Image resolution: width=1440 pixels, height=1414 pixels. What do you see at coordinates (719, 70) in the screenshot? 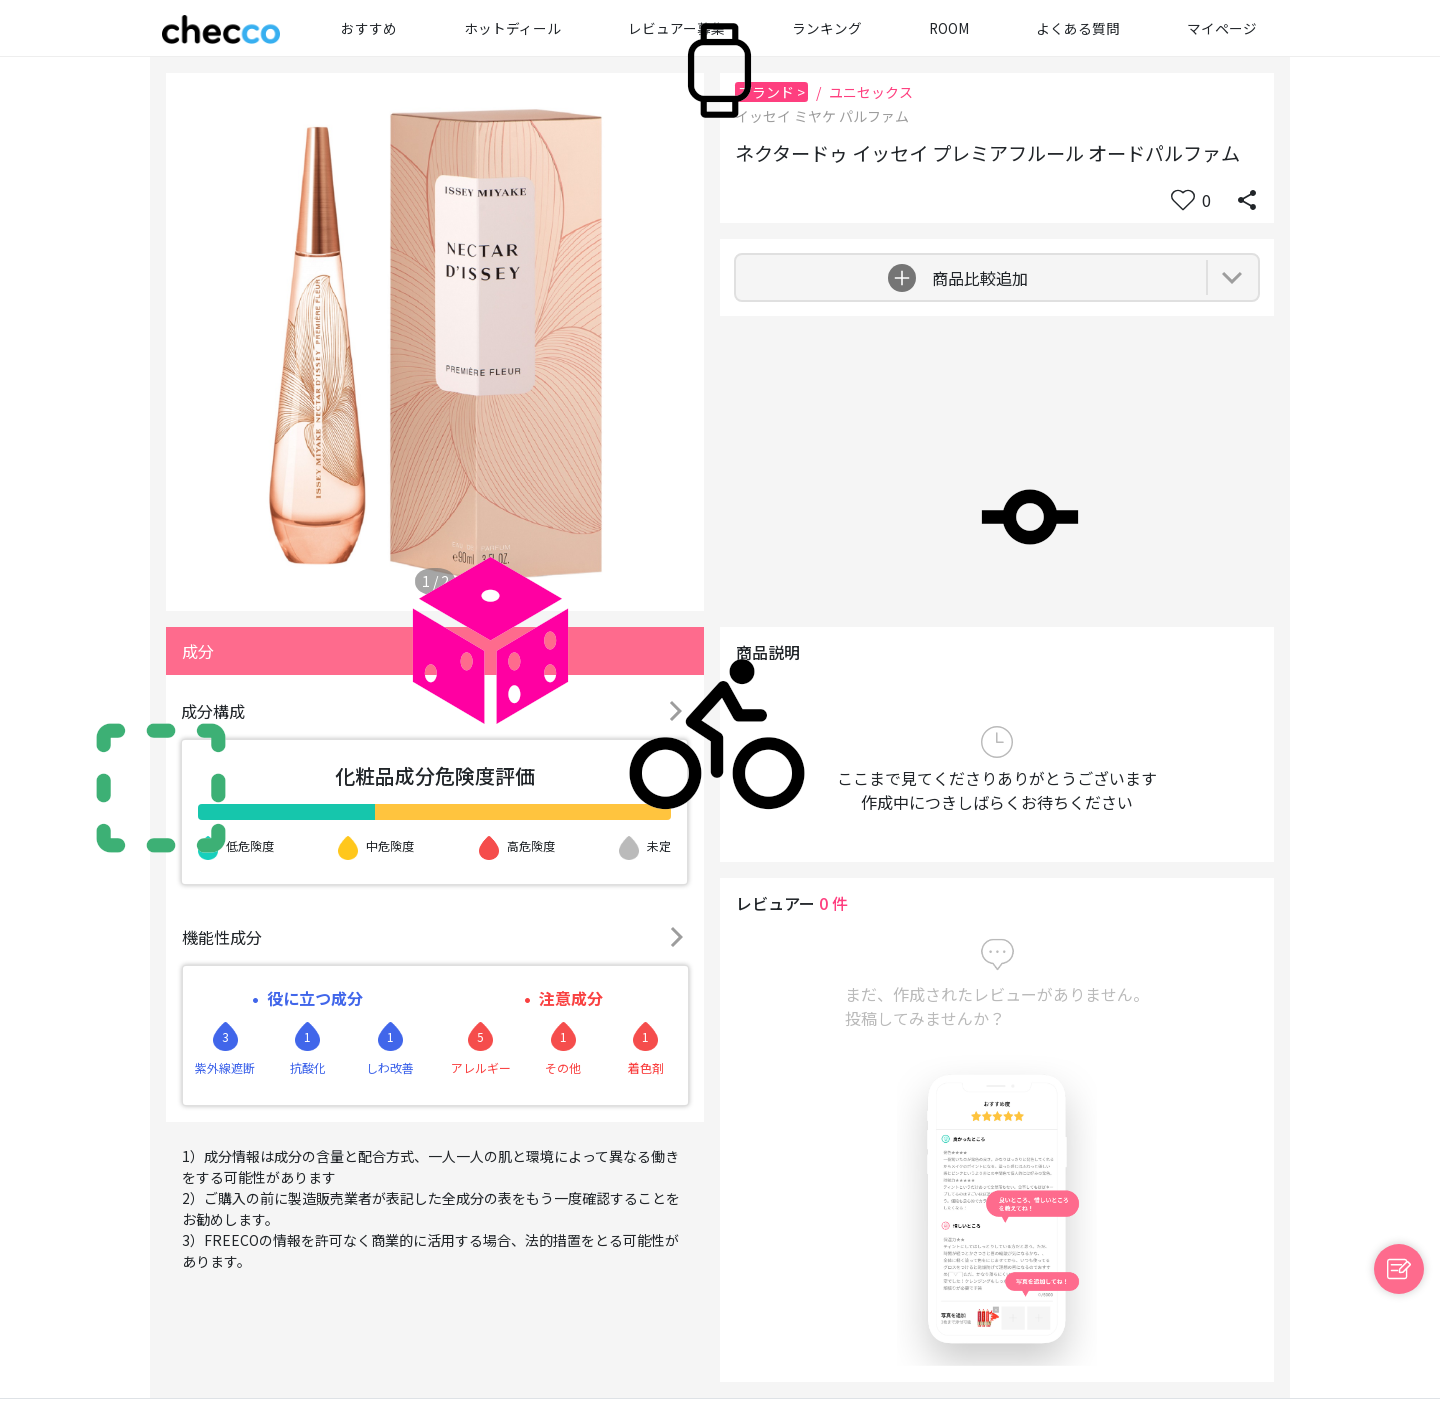
I see `access smartwatch settings or connectivity` at bounding box center [719, 70].